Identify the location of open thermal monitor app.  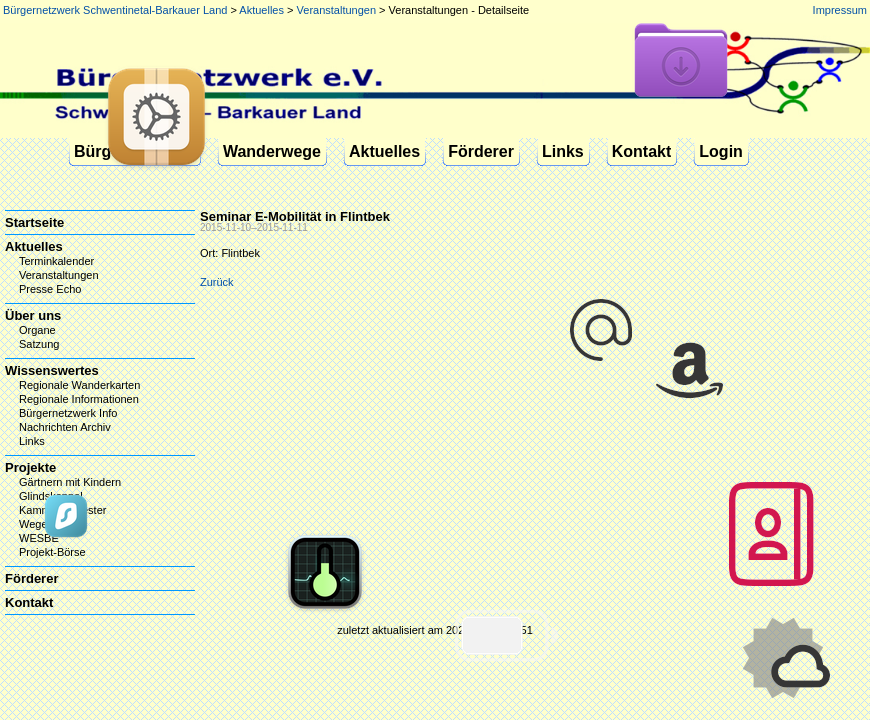
(325, 572).